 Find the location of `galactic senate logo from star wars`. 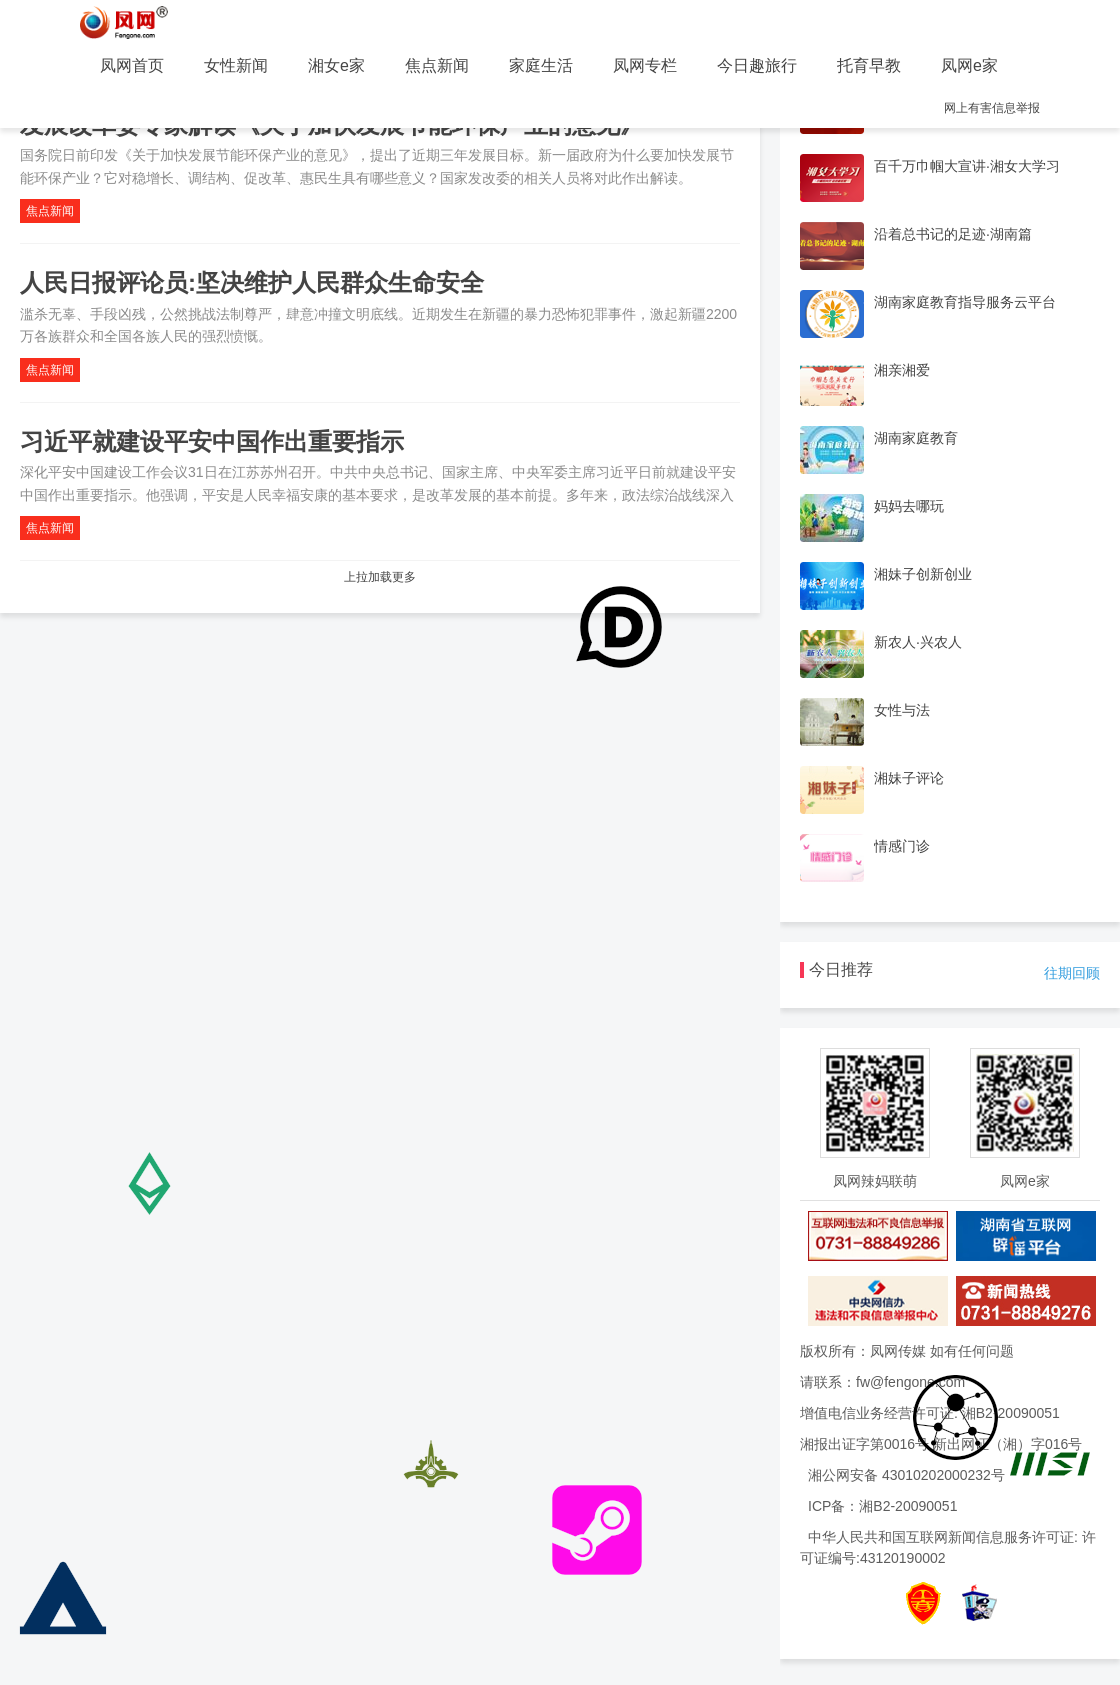

galactic senate logo from star wars is located at coordinates (431, 1464).